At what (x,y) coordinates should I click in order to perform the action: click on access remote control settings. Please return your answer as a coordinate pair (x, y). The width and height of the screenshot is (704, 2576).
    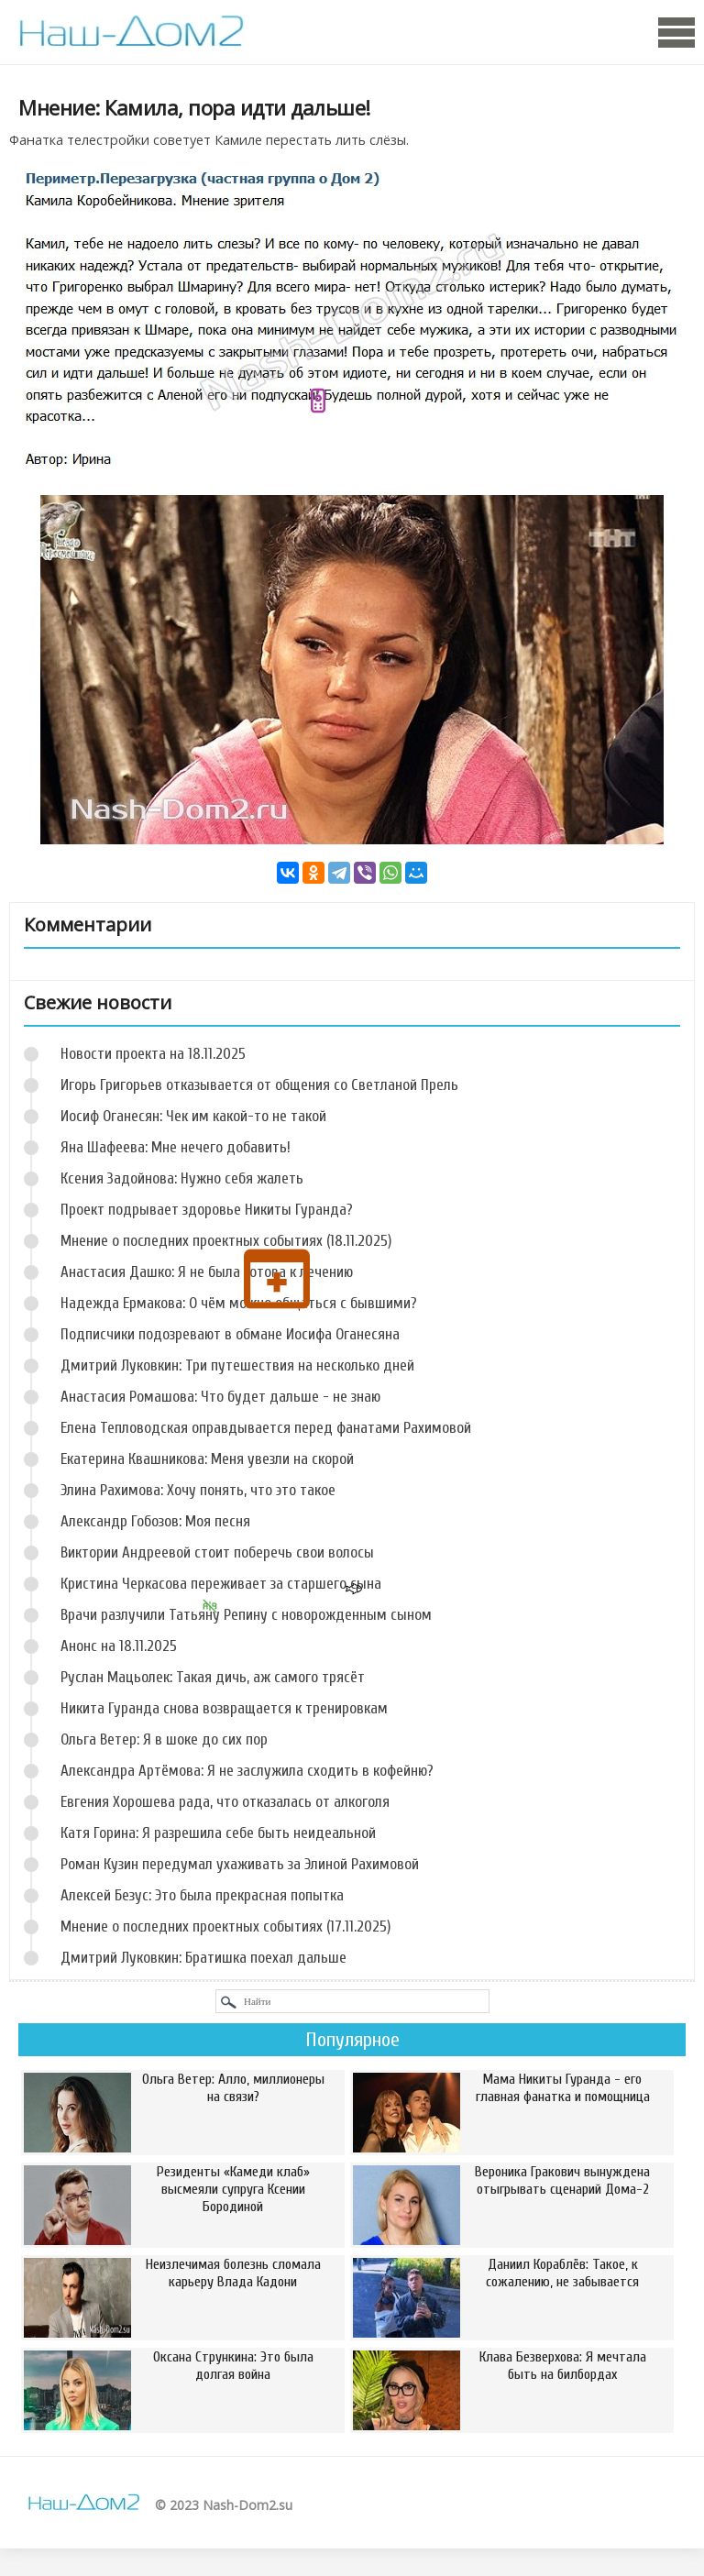
    Looking at the image, I should click on (318, 401).